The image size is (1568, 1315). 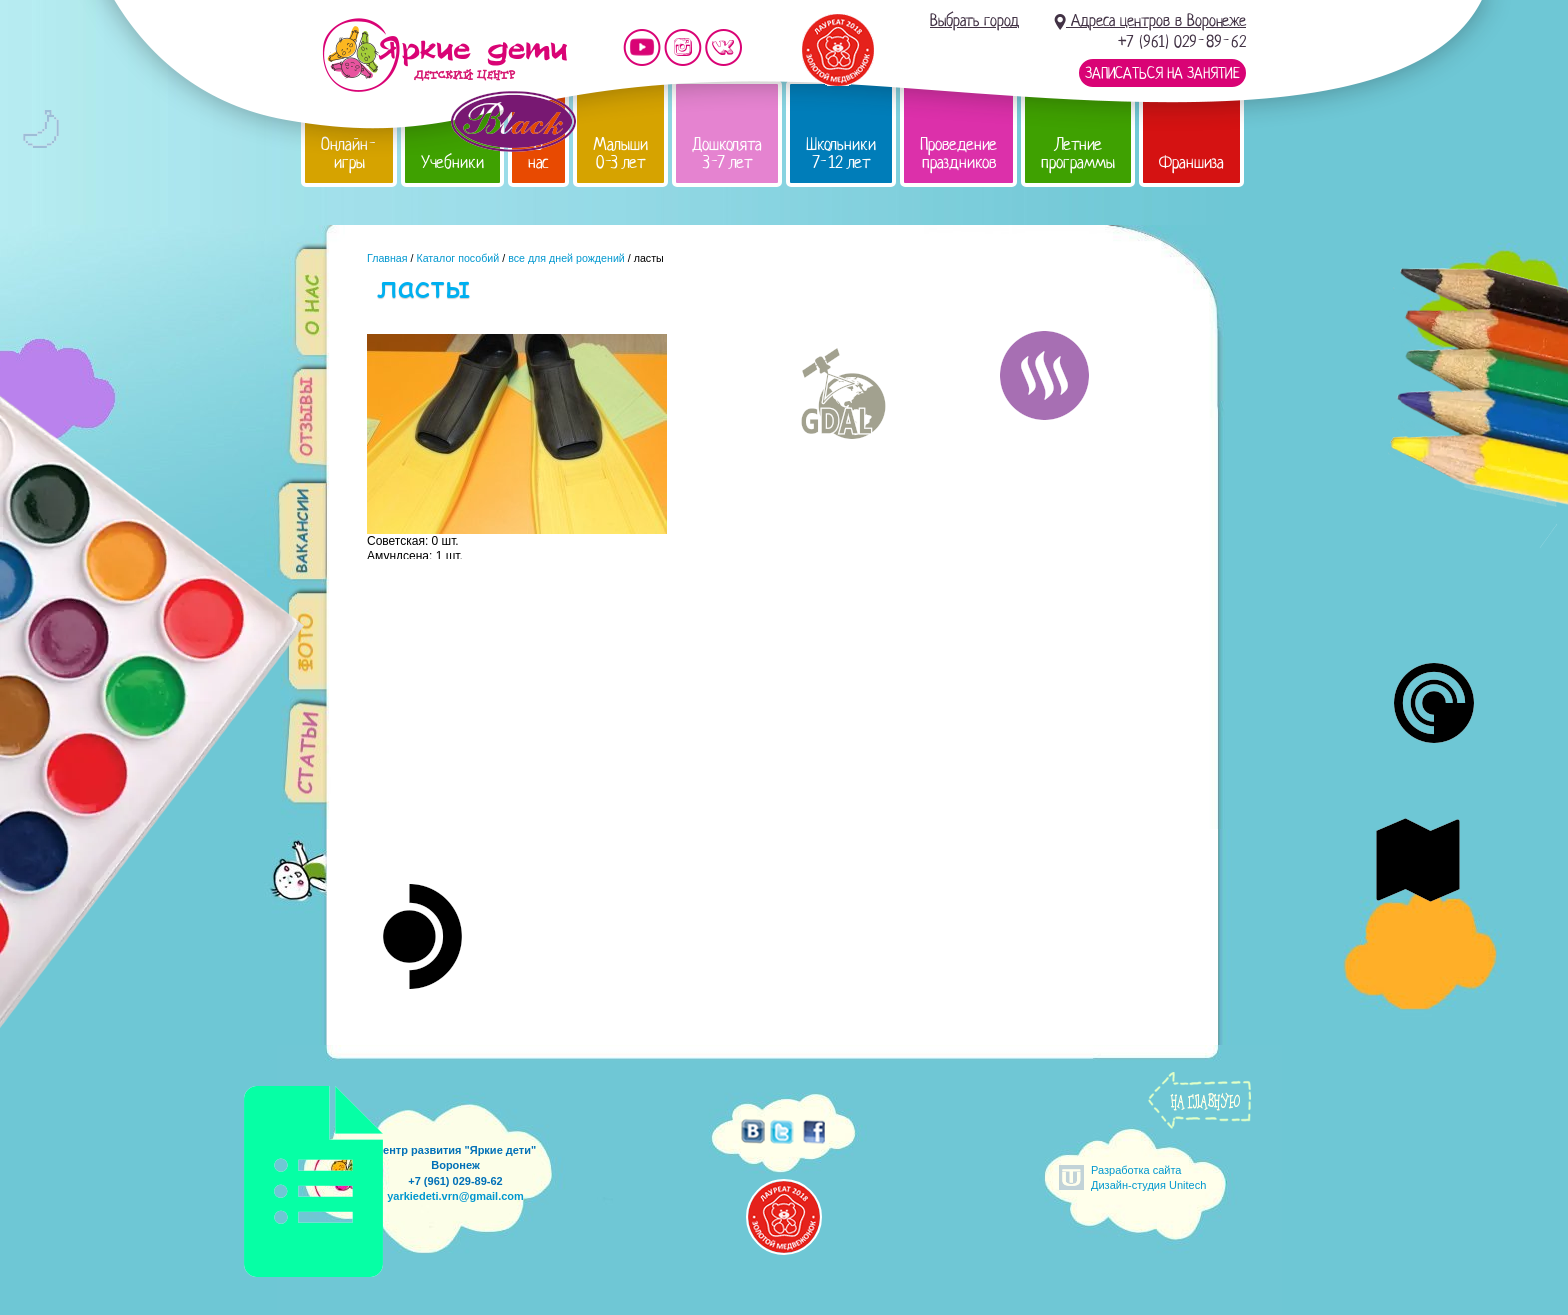 I want to click on steem blockchain platform logo, so click(x=1044, y=375).